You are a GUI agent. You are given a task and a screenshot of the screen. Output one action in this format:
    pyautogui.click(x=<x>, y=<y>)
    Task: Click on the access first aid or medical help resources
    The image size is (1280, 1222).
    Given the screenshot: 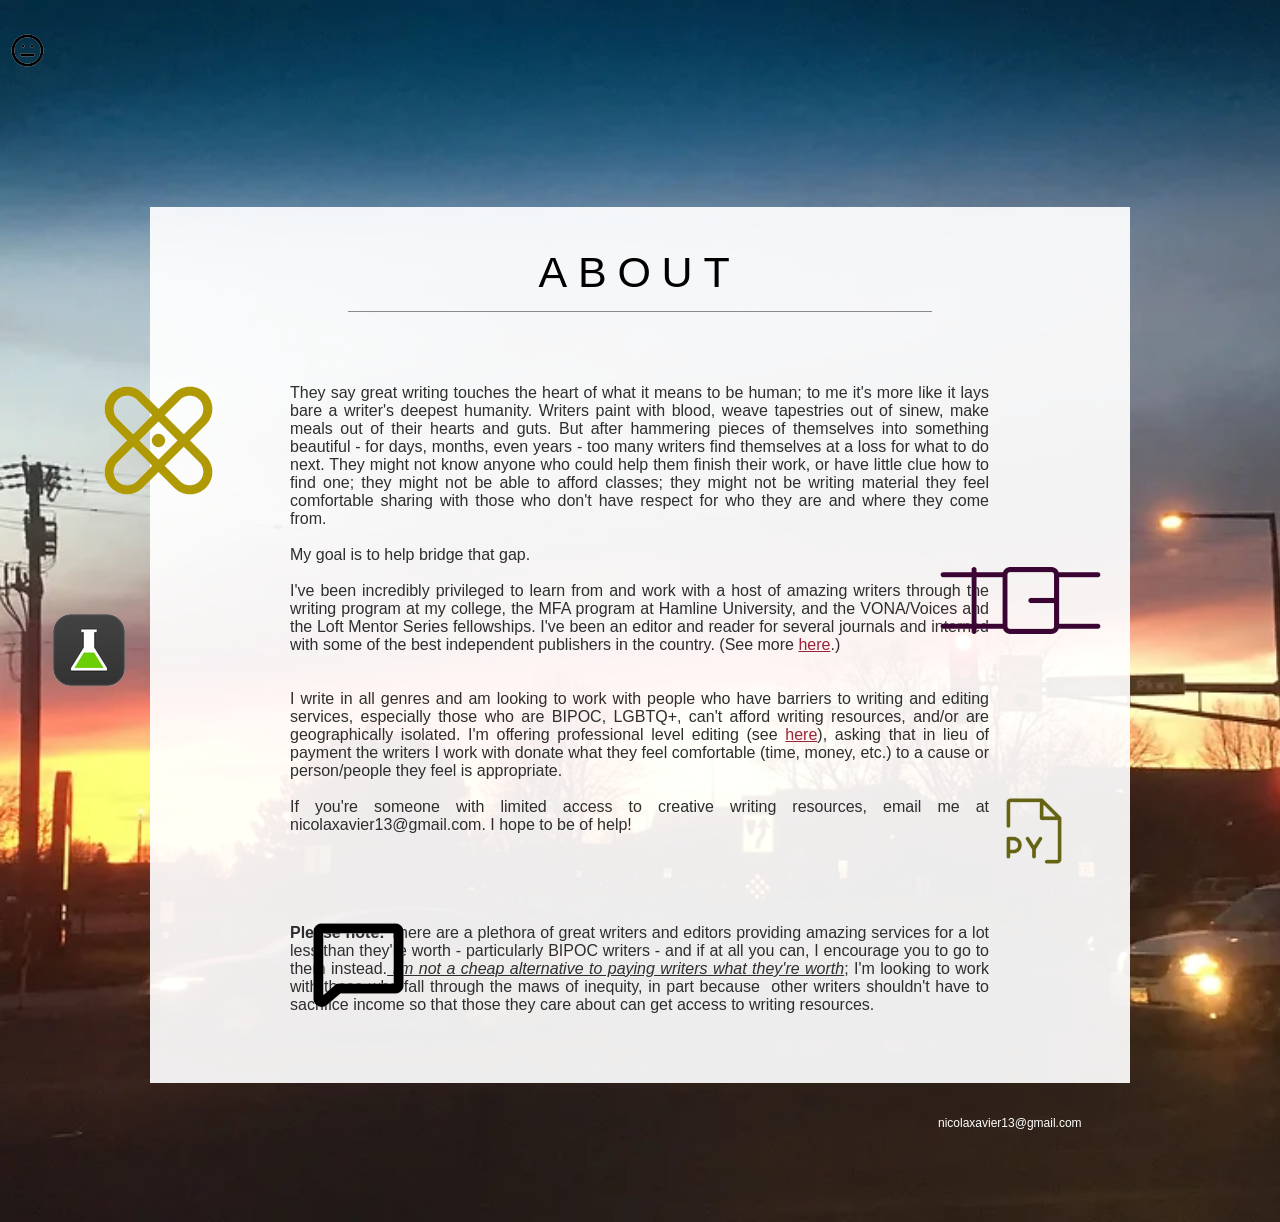 What is the action you would take?
    pyautogui.click(x=158, y=440)
    